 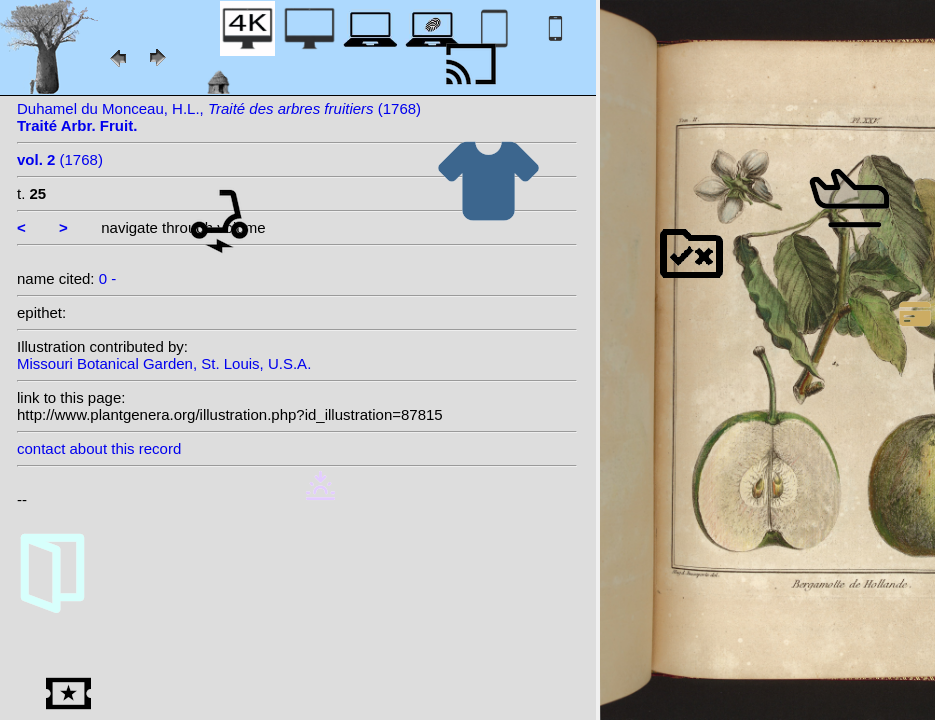 I want to click on browse clothing or apparel items, so click(x=488, y=178).